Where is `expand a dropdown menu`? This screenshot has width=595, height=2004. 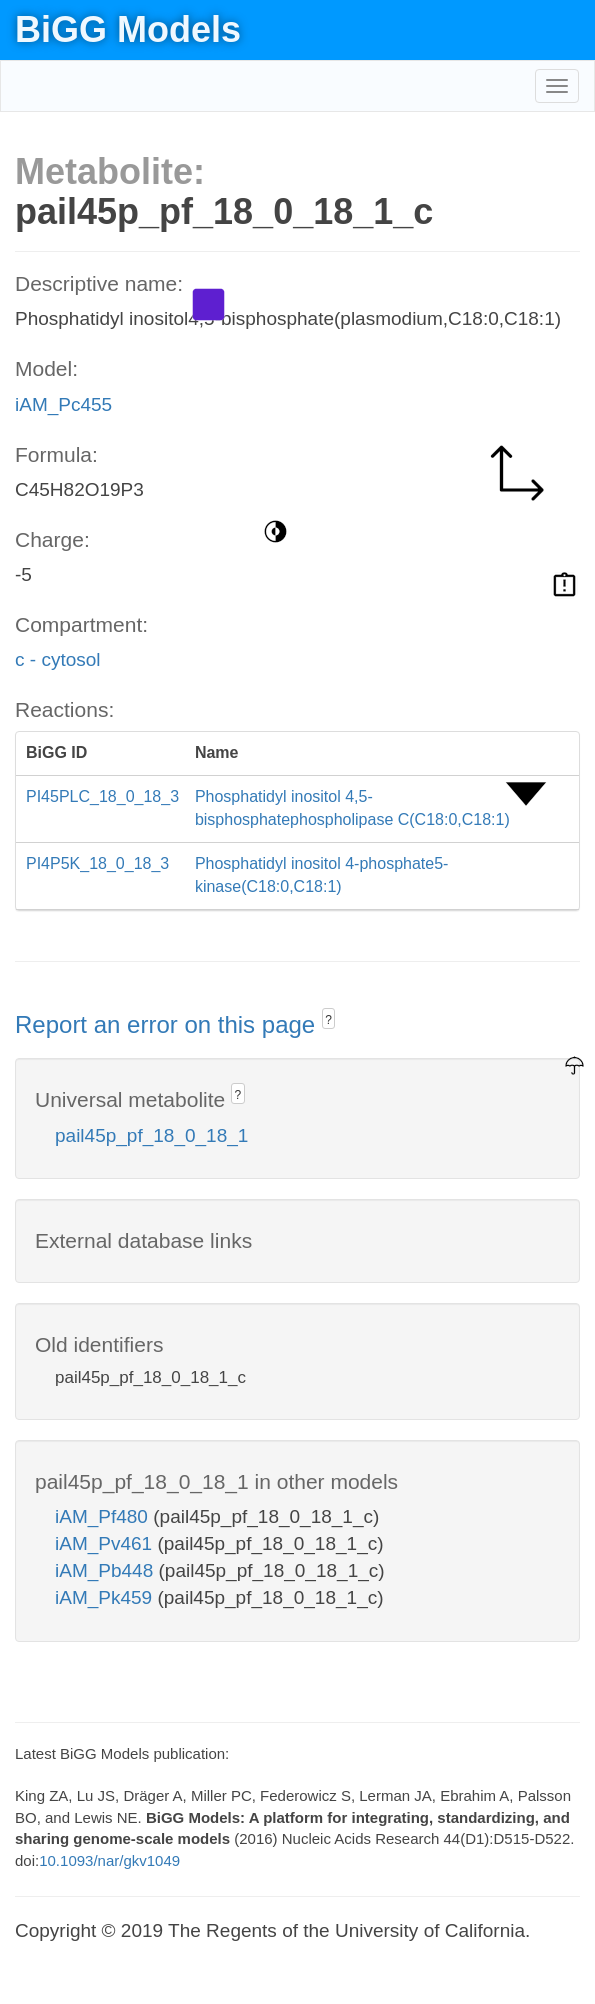
expand a dropdown menu is located at coordinates (526, 794).